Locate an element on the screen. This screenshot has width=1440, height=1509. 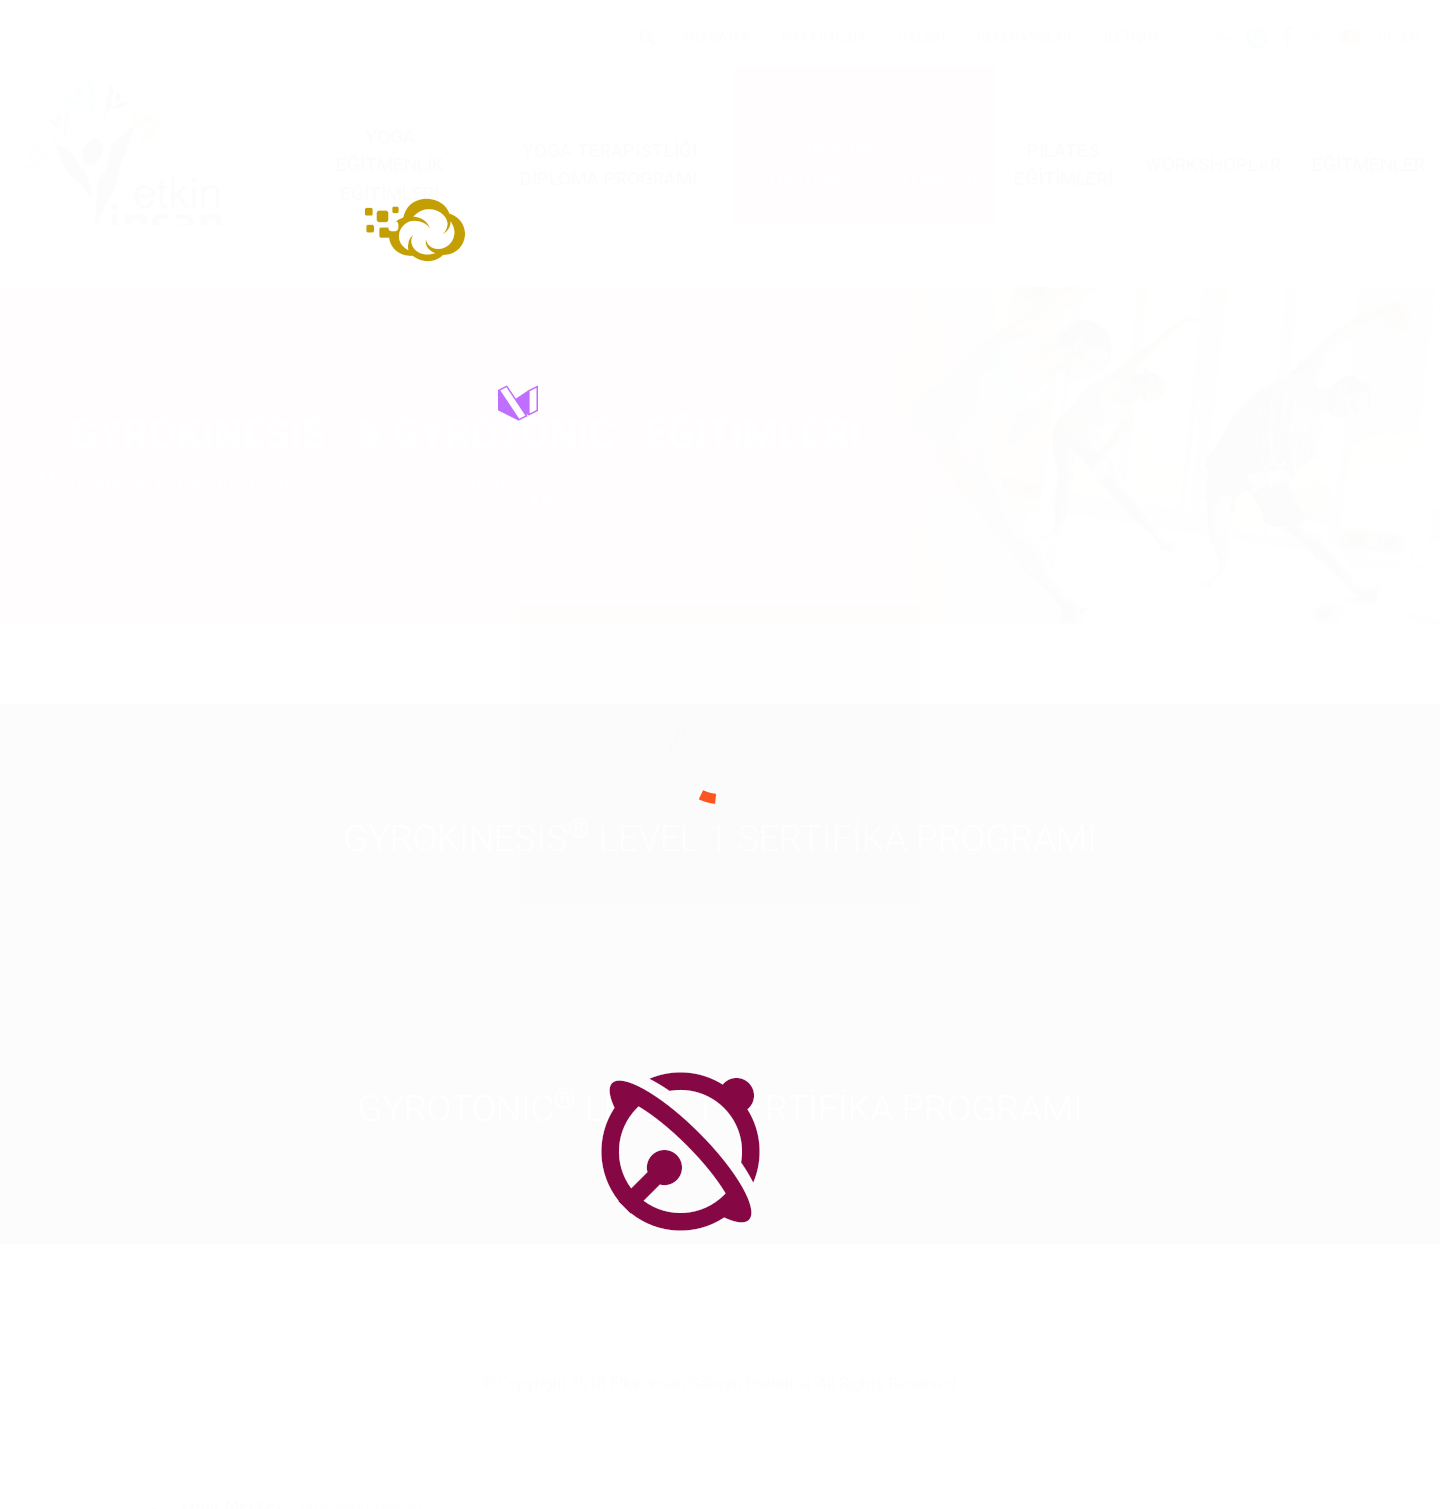
cloudversify logo is located at coordinates (415, 230).